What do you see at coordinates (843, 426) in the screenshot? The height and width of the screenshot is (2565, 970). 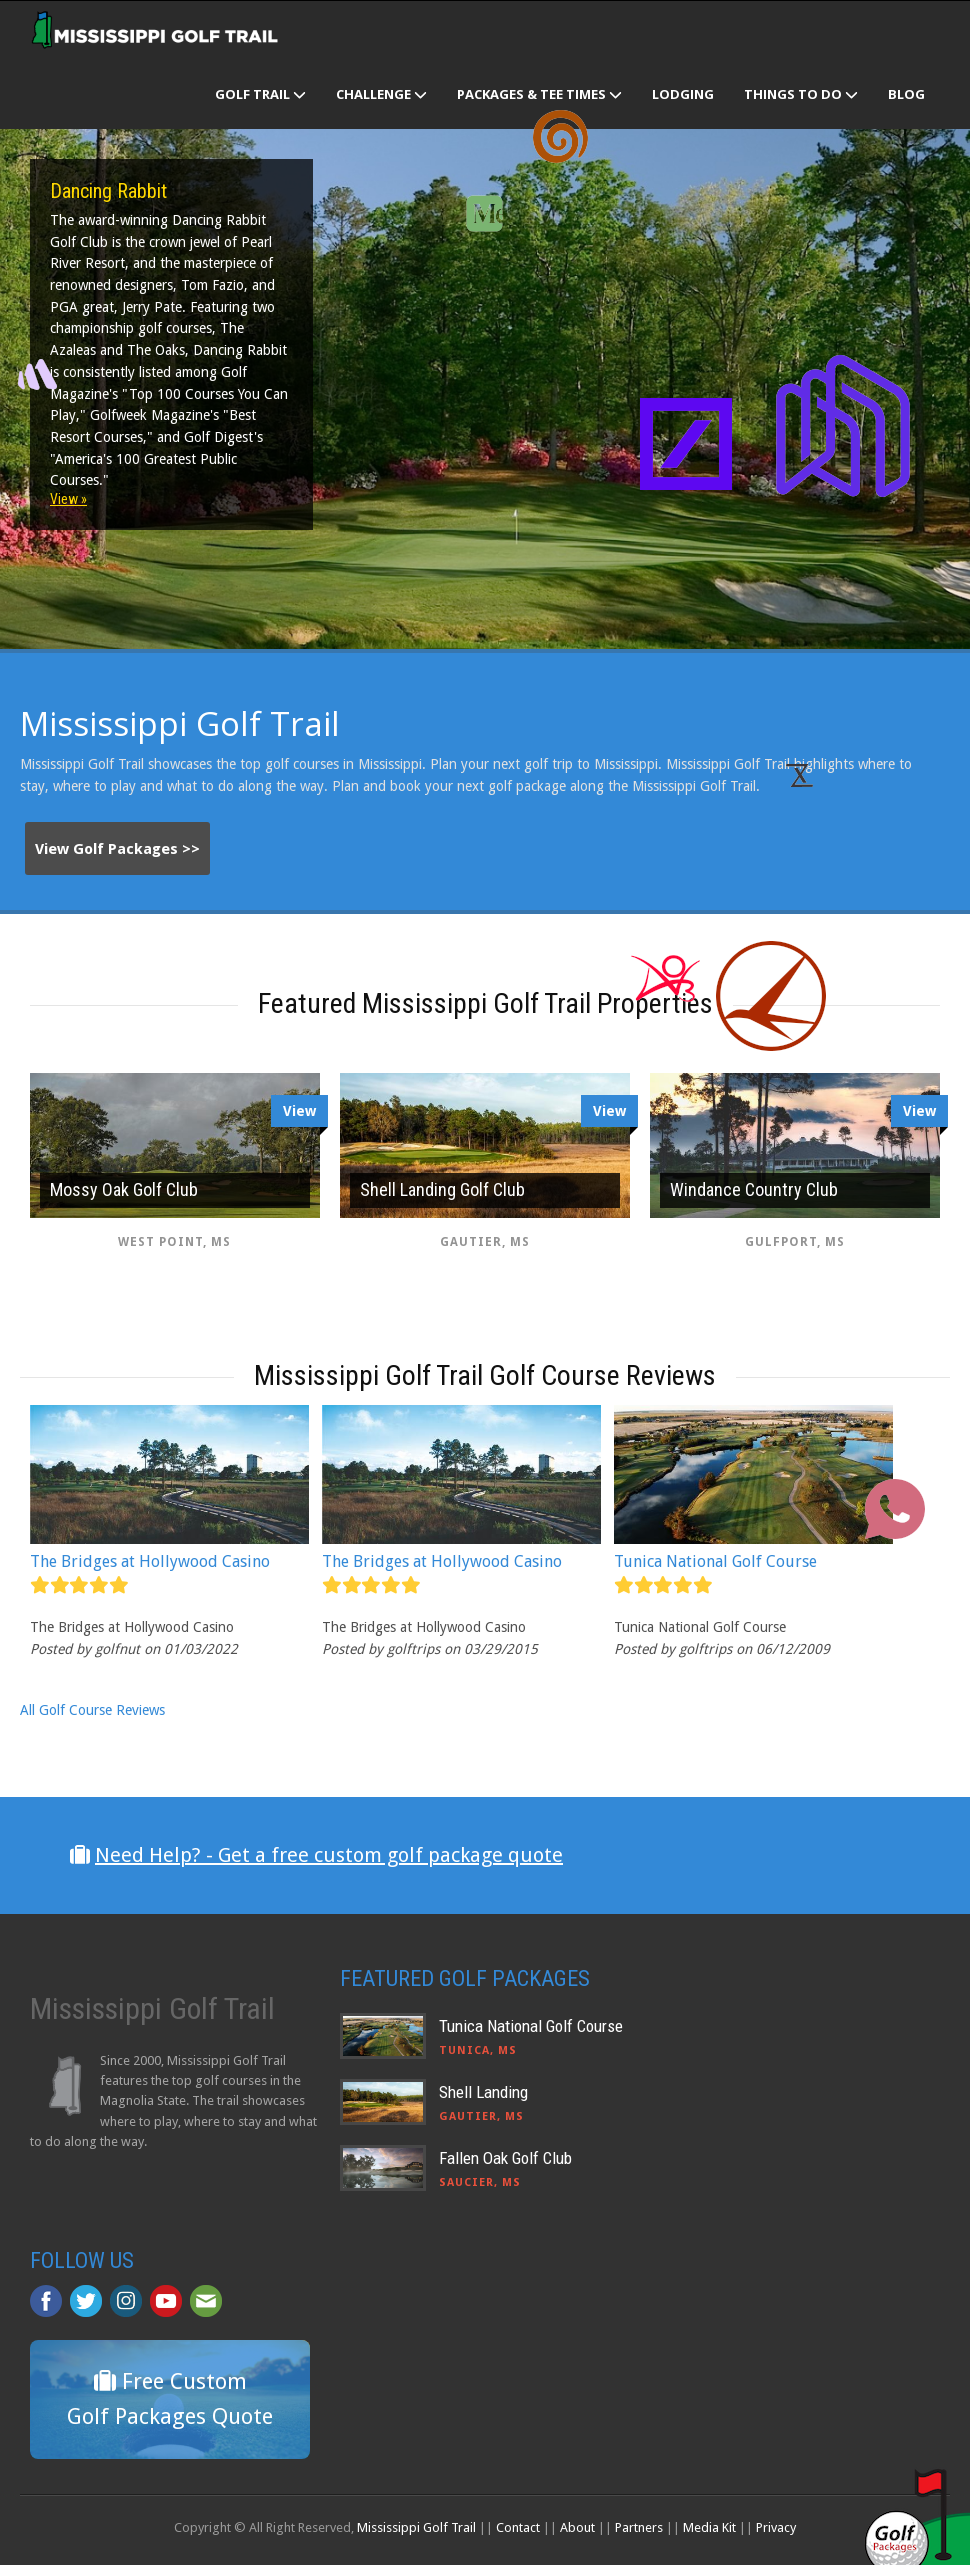 I see `nhost backend-as-a-service platform logo` at bounding box center [843, 426].